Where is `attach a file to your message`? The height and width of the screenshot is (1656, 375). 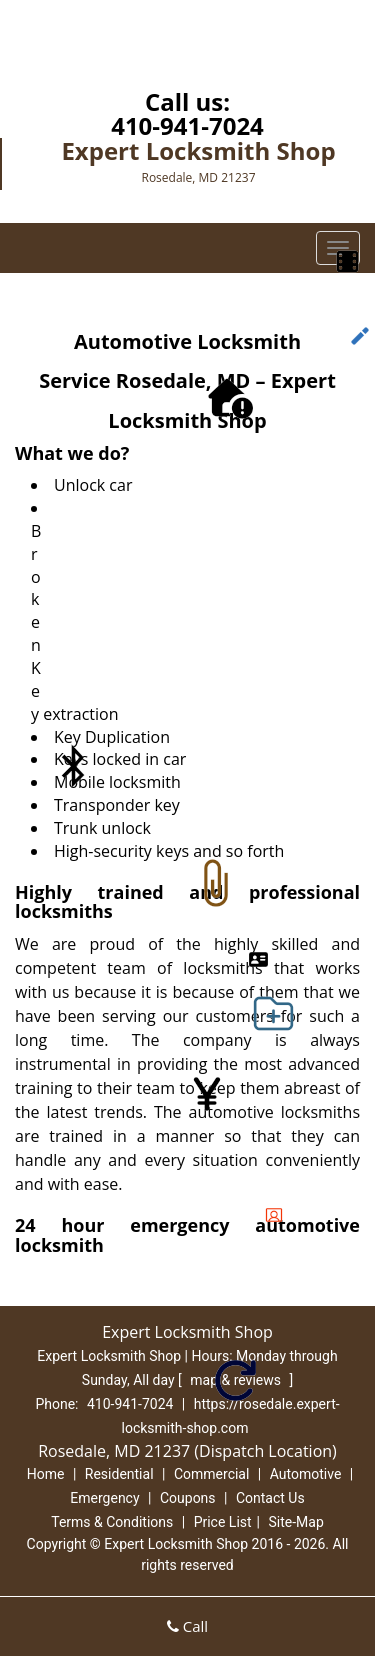 attach a file to your message is located at coordinates (216, 883).